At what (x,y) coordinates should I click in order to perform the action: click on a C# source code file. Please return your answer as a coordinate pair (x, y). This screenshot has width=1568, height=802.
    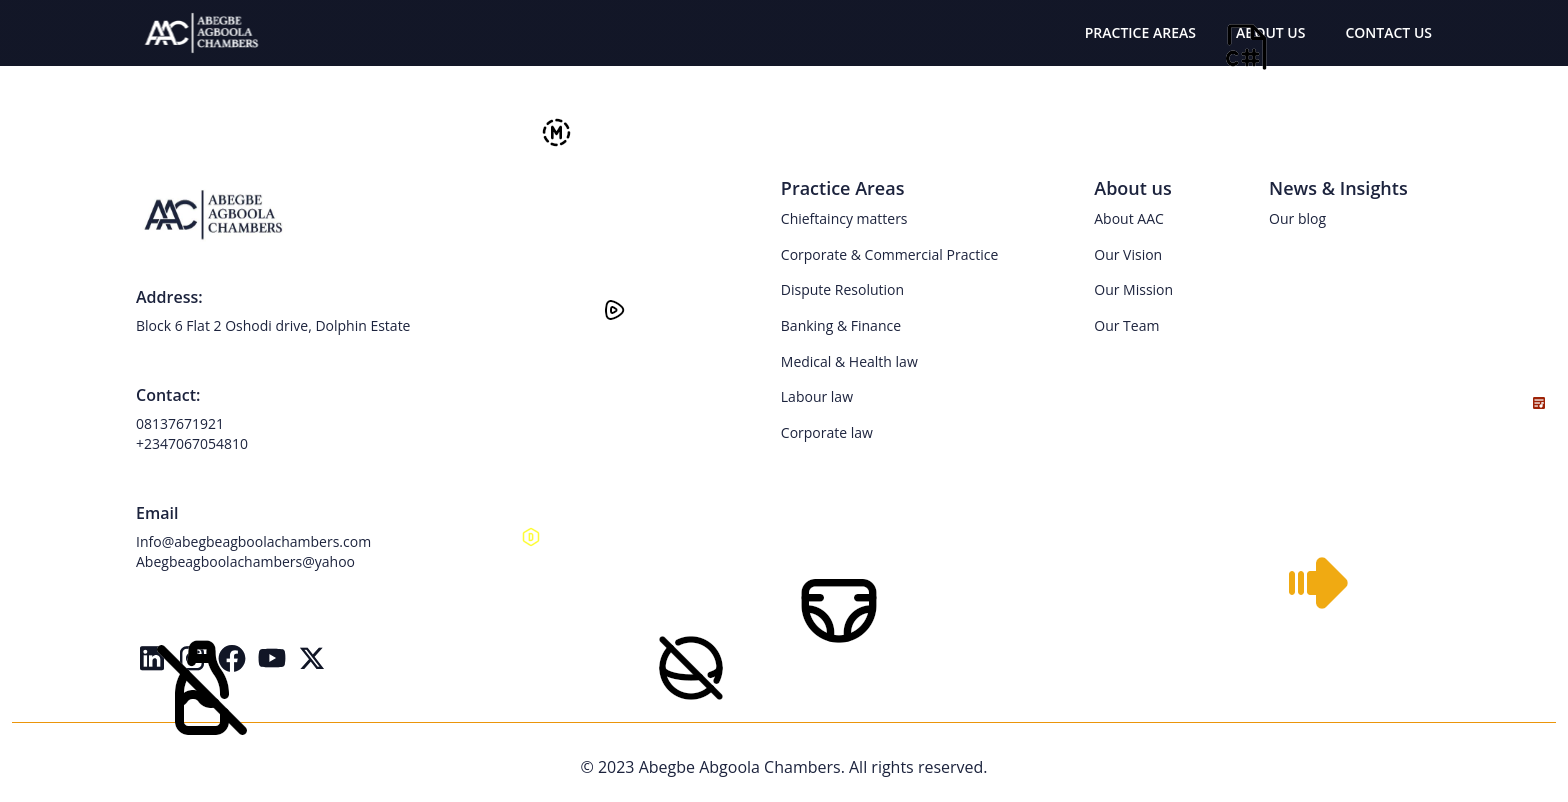
    Looking at the image, I should click on (1247, 47).